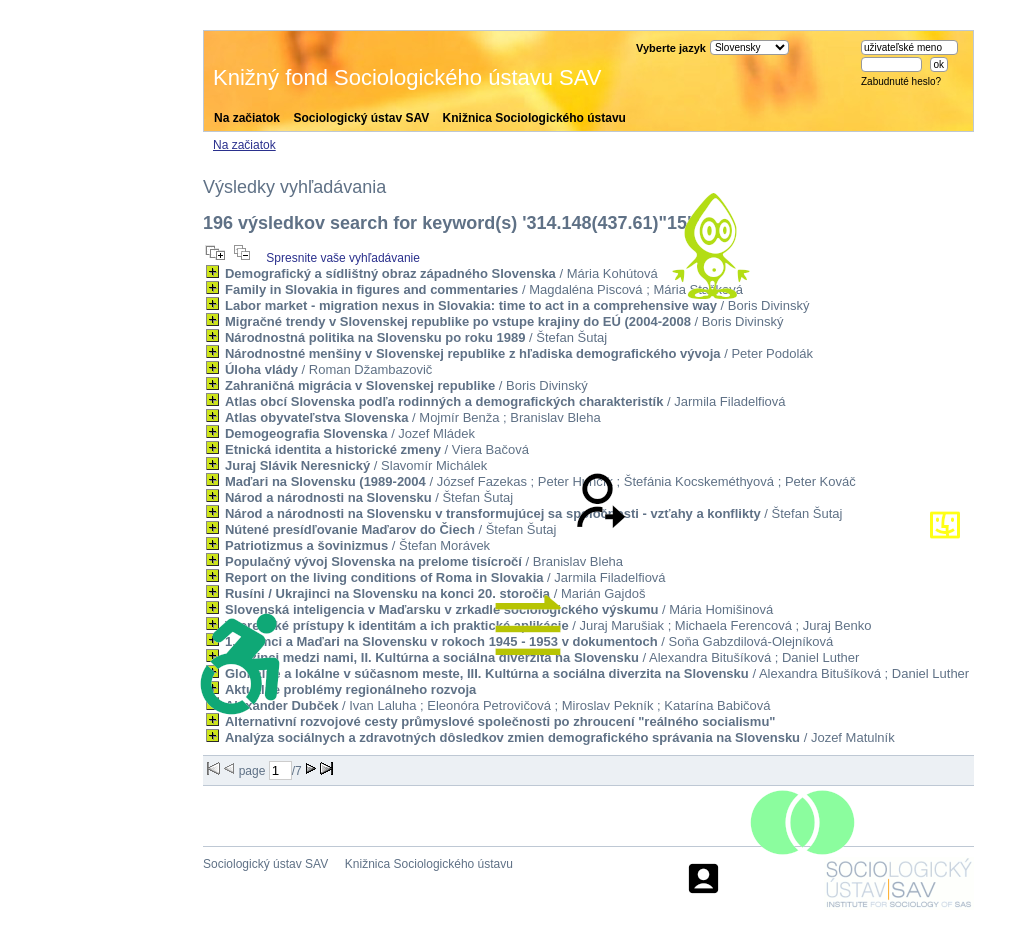  I want to click on view your account profile, so click(703, 878).